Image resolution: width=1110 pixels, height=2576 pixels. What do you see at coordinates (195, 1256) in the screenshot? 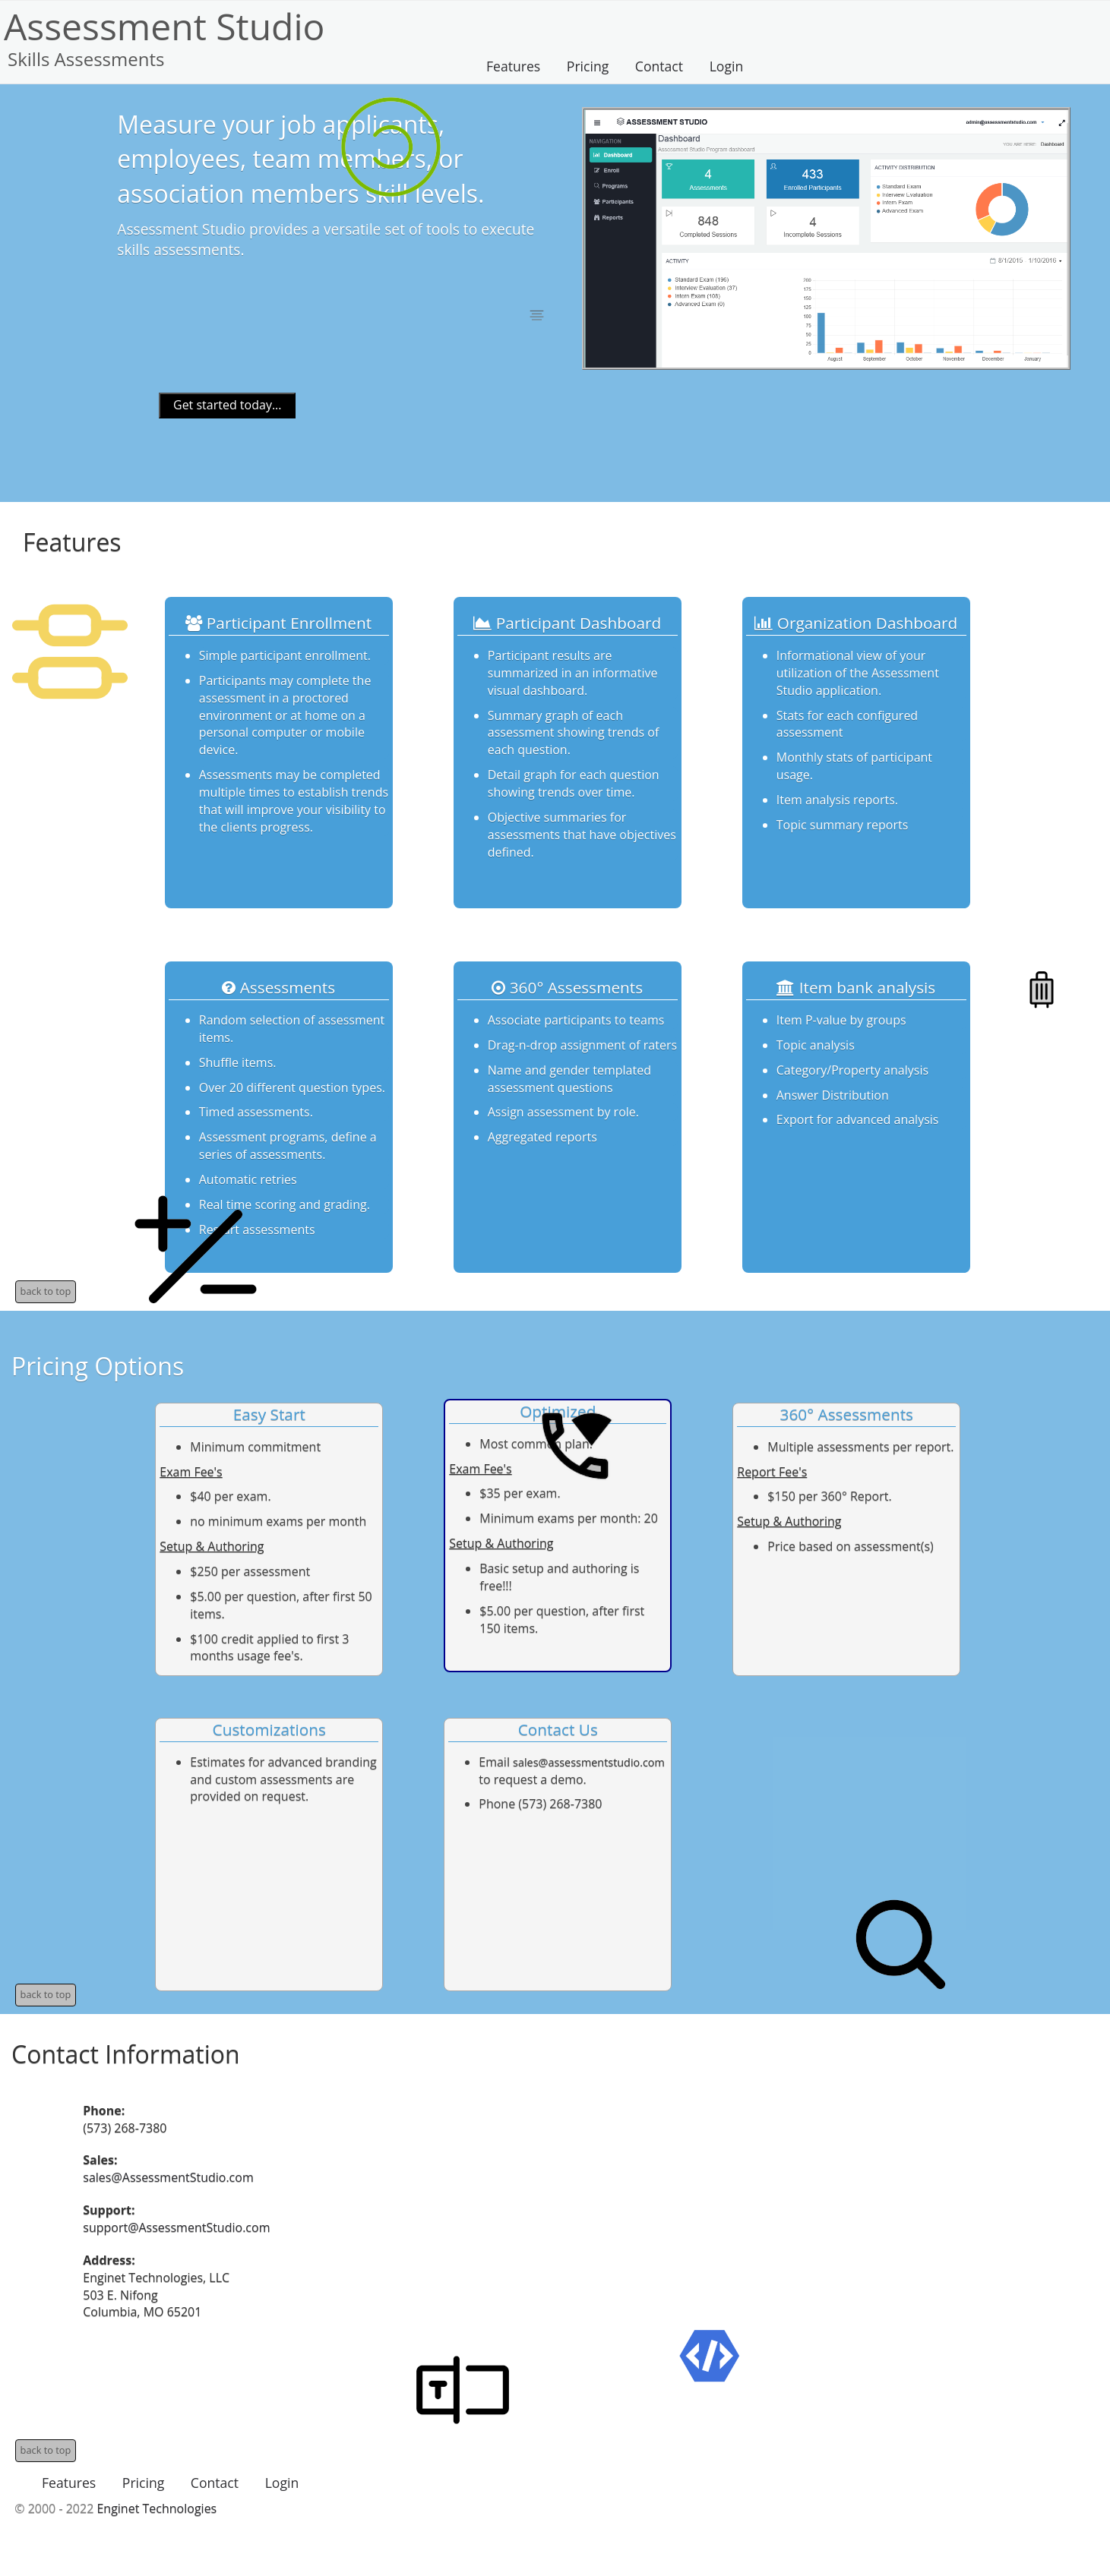
I see `toggle between adding or subtracting values` at bounding box center [195, 1256].